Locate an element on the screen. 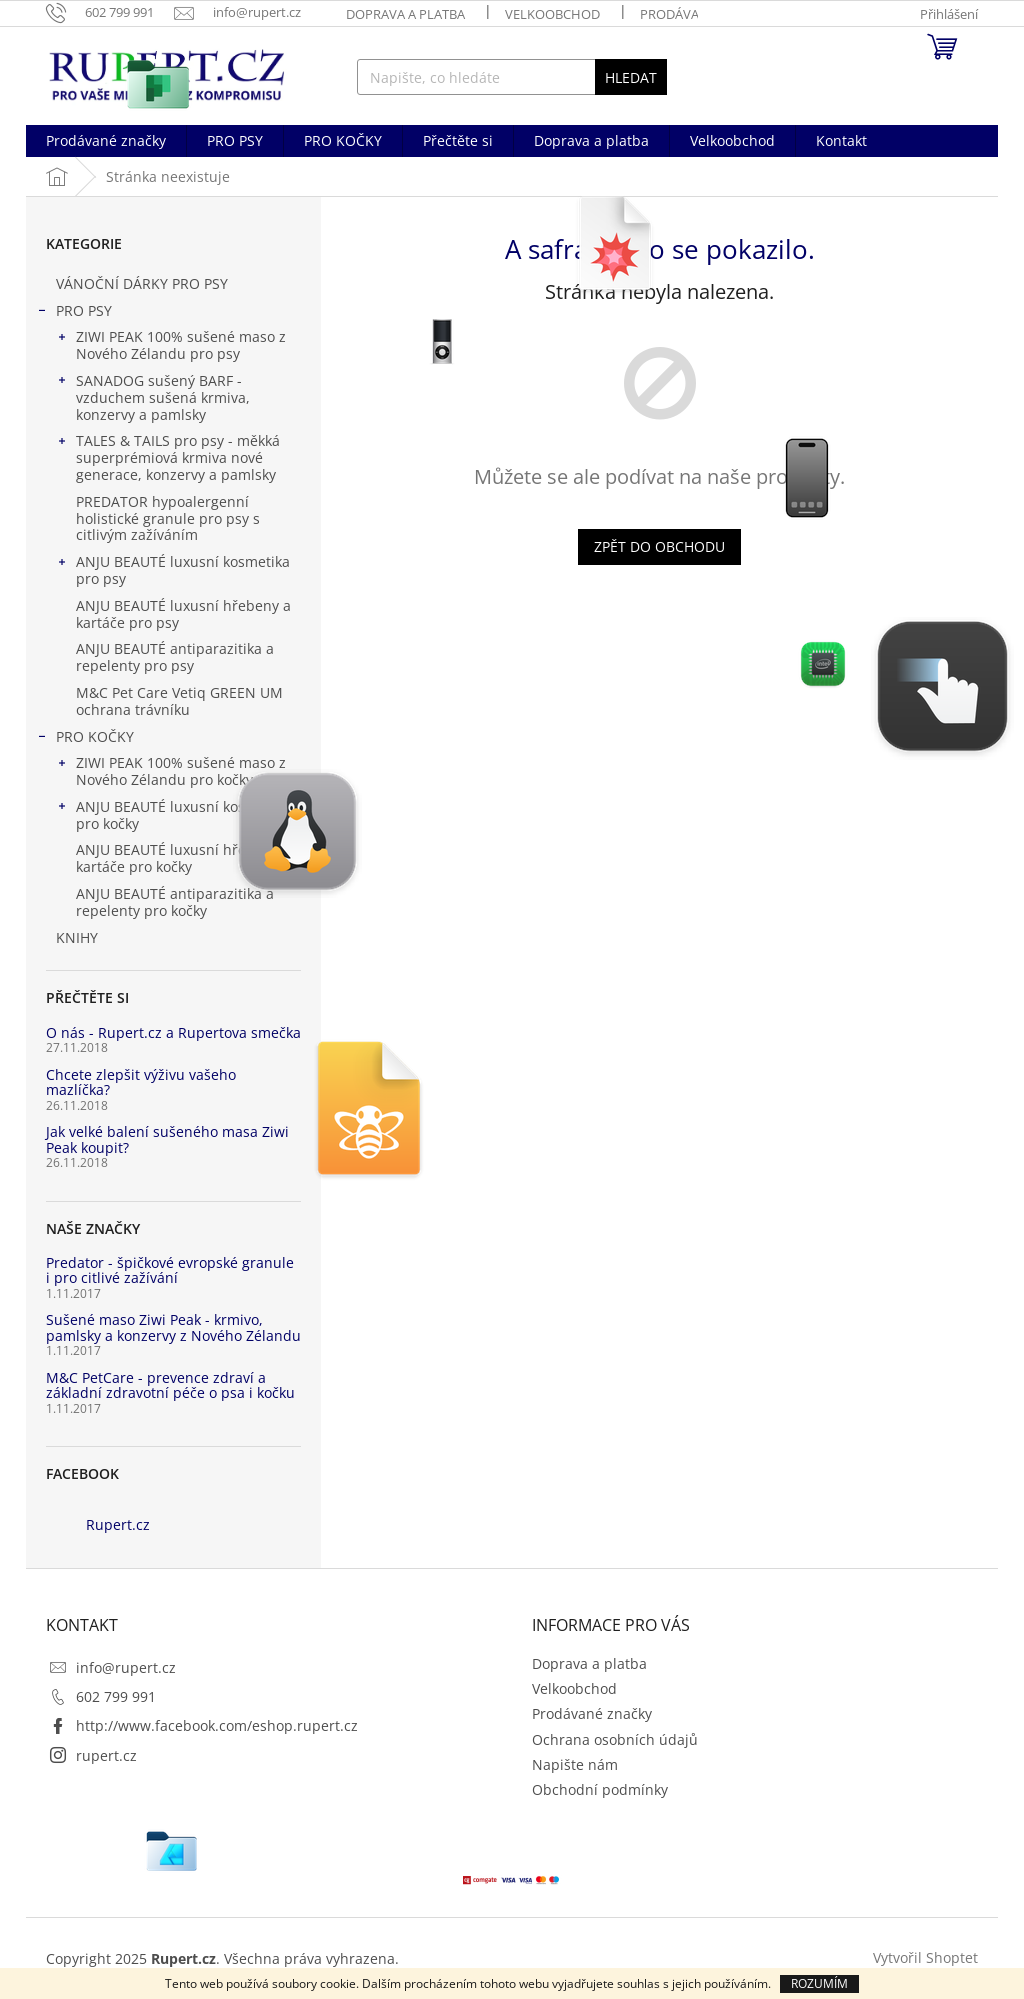 The width and height of the screenshot is (1024, 1999). open hardware information utility is located at coordinates (823, 664).